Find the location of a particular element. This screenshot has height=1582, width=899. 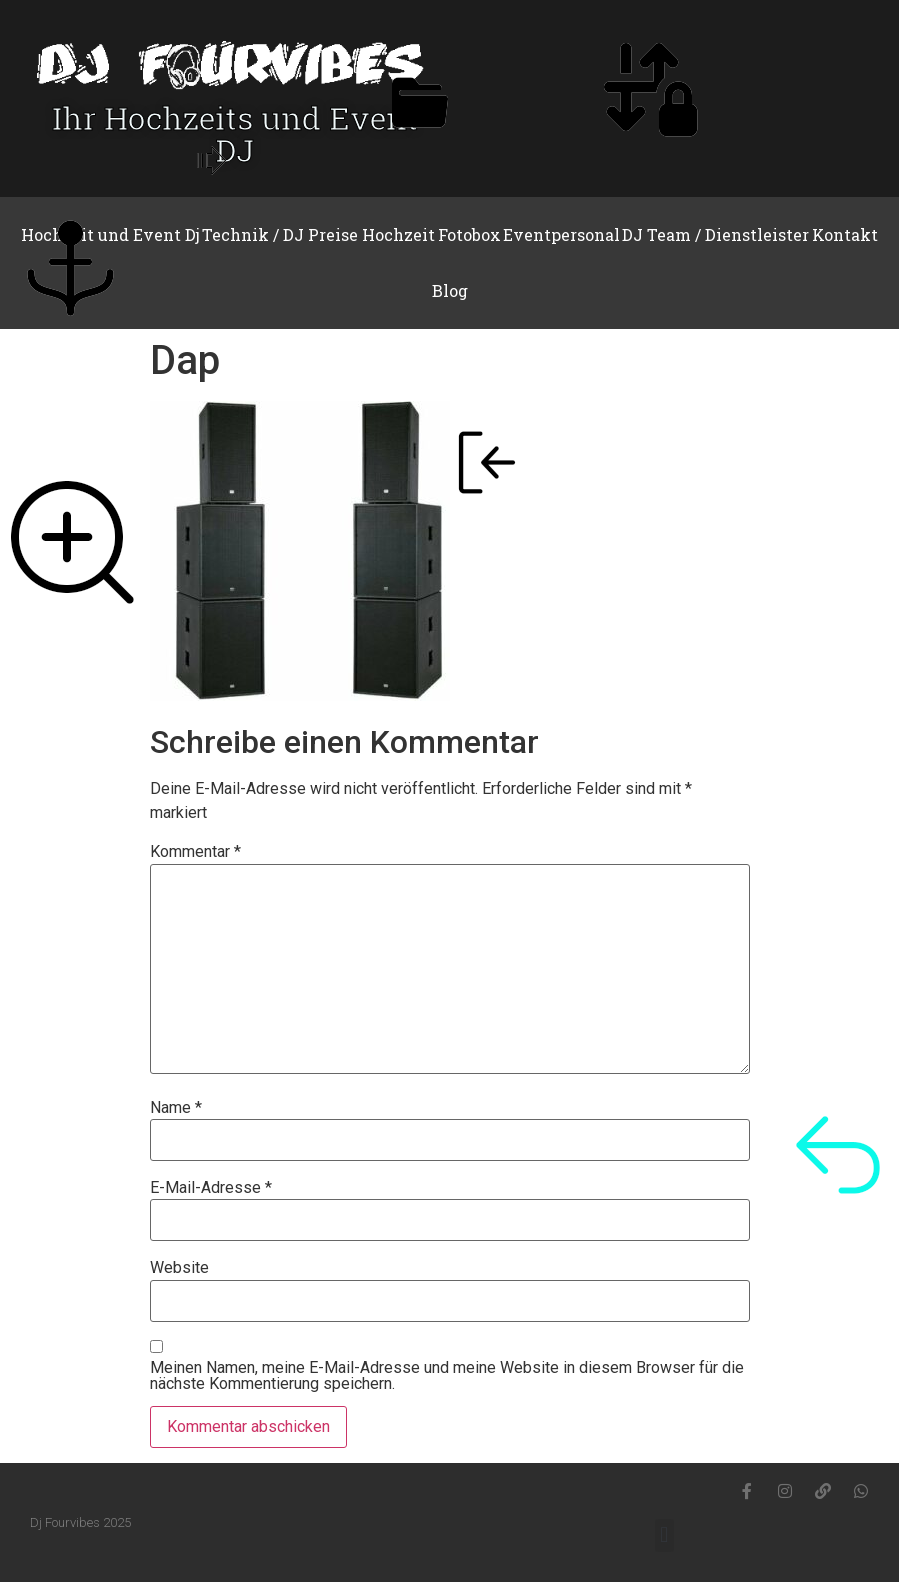

zoom in on content or image is located at coordinates (75, 545).